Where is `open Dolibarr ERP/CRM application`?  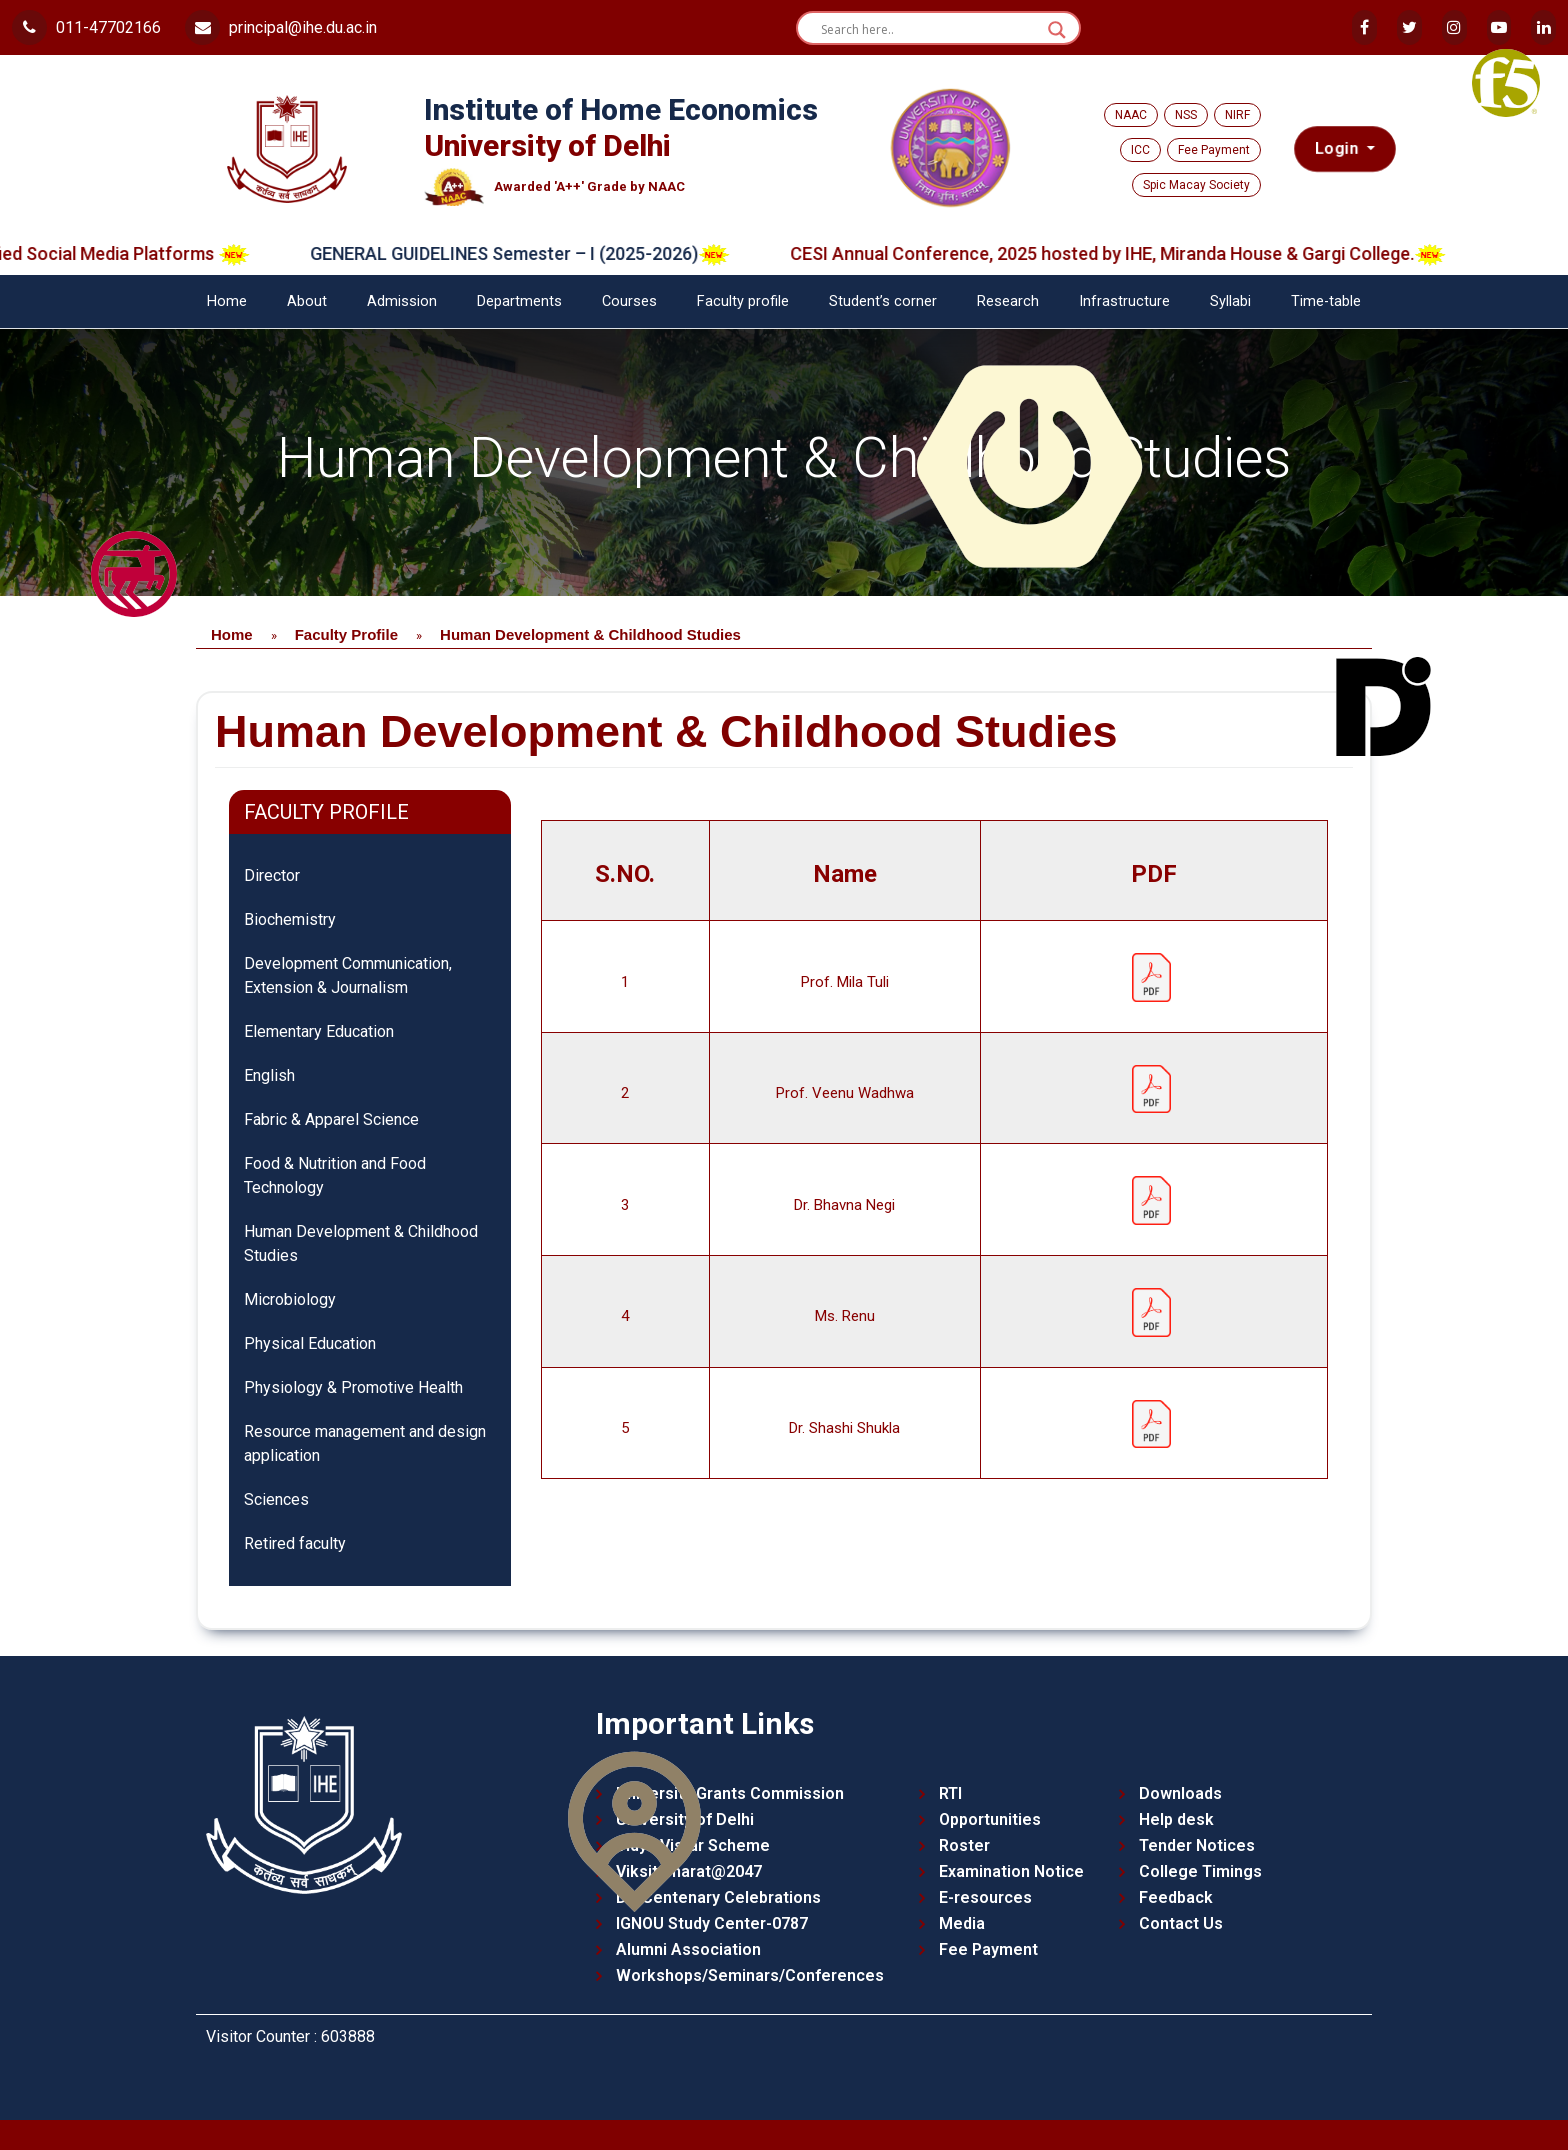 open Dolibarr ERP/CRM application is located at coordinates (1383, 706).